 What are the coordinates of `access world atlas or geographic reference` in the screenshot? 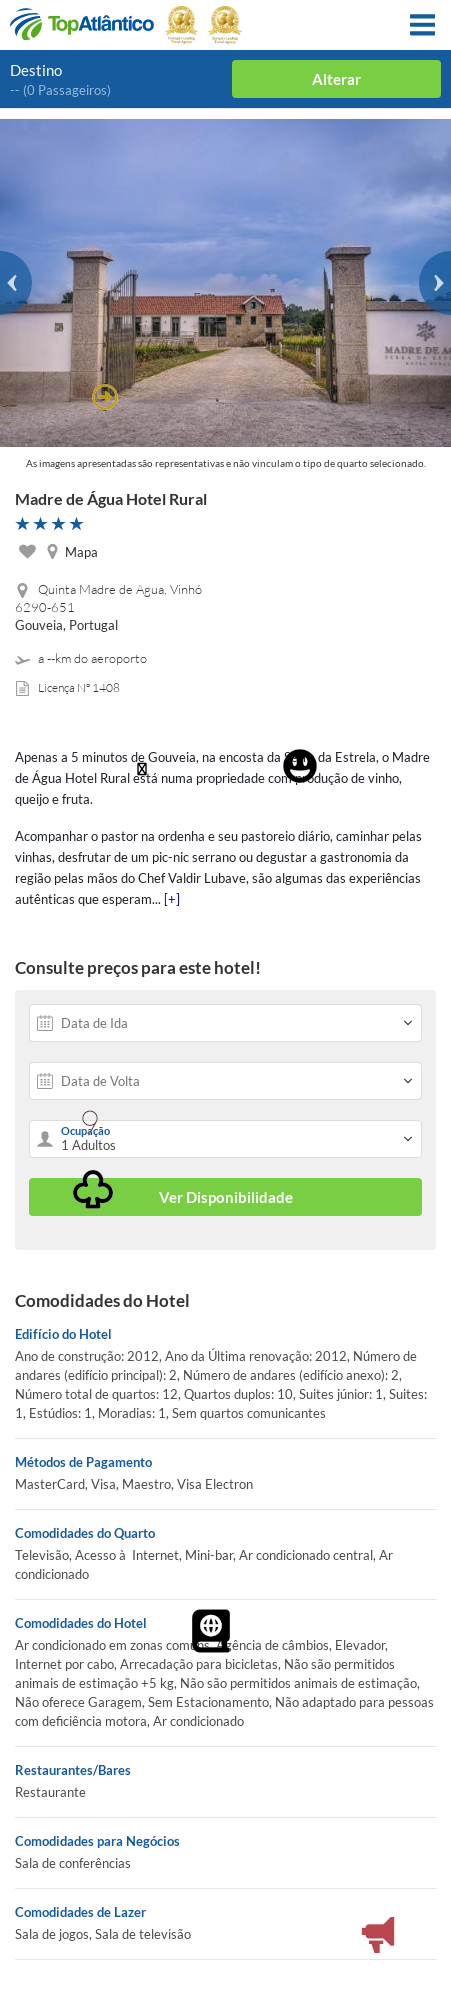 It's located at (211, 1631).